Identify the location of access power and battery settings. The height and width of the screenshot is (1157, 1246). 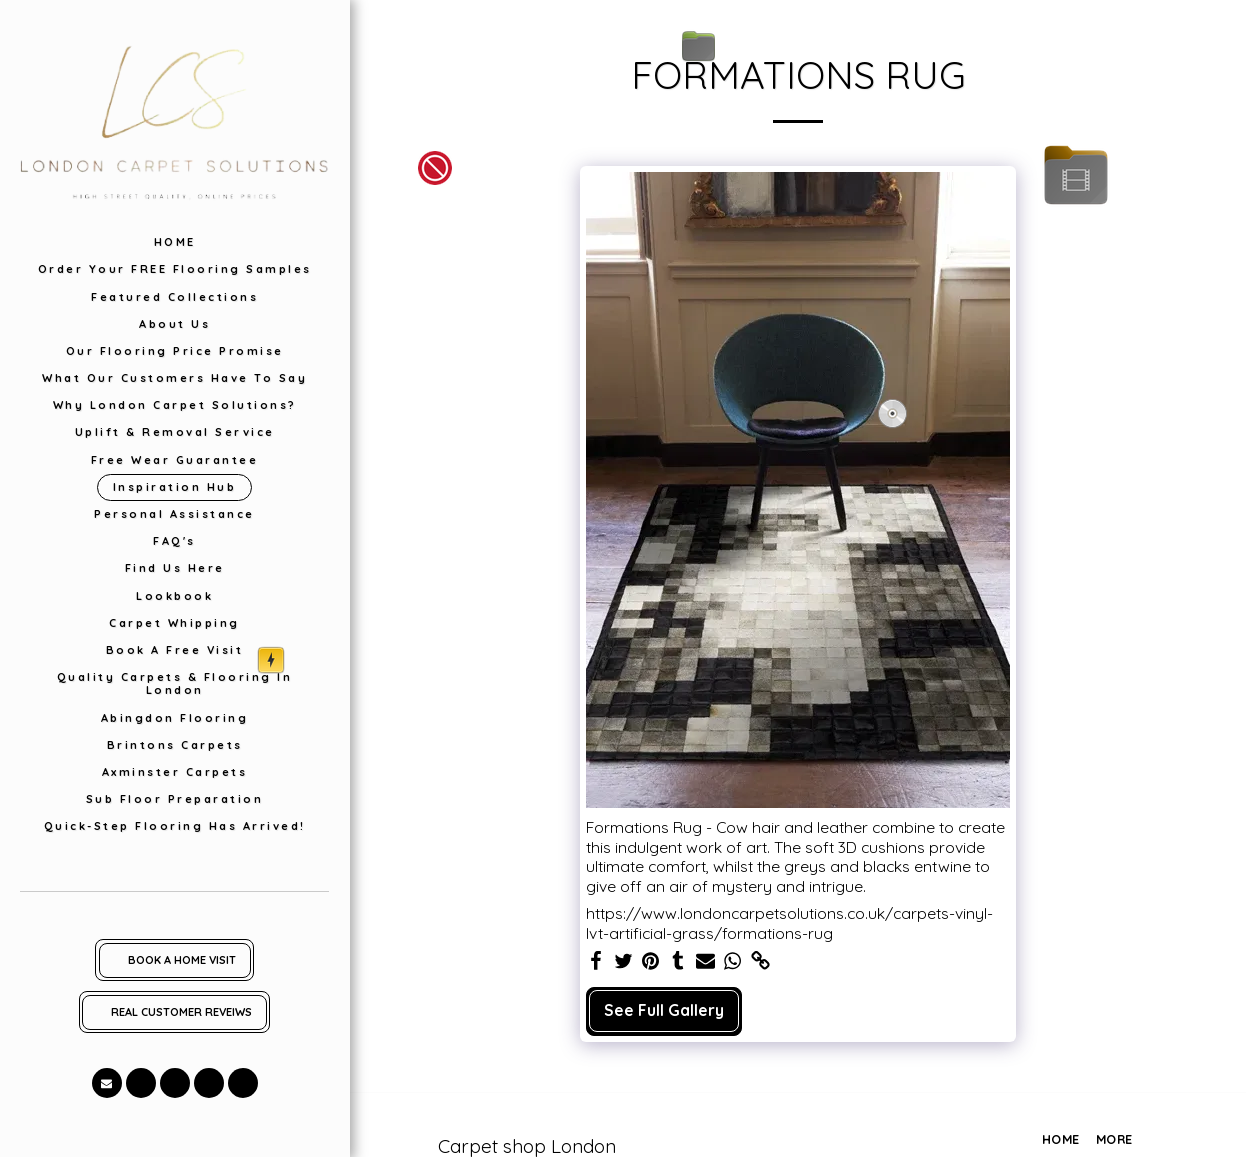
(271, 660).